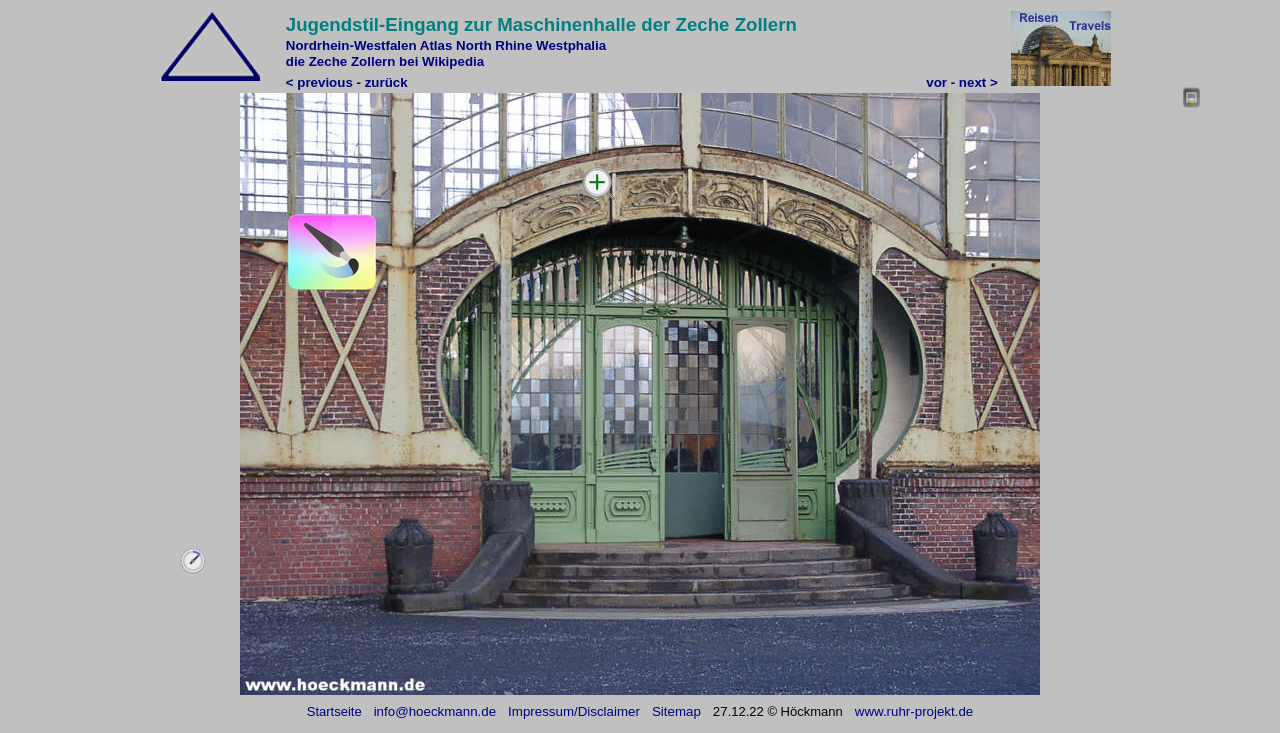 The height and width of the screenshot is (733, 1280). What do you see at coordinates (193, 561) in the screenshot?
I see `open sysprof system profiler` at bounding box center [193, 561].